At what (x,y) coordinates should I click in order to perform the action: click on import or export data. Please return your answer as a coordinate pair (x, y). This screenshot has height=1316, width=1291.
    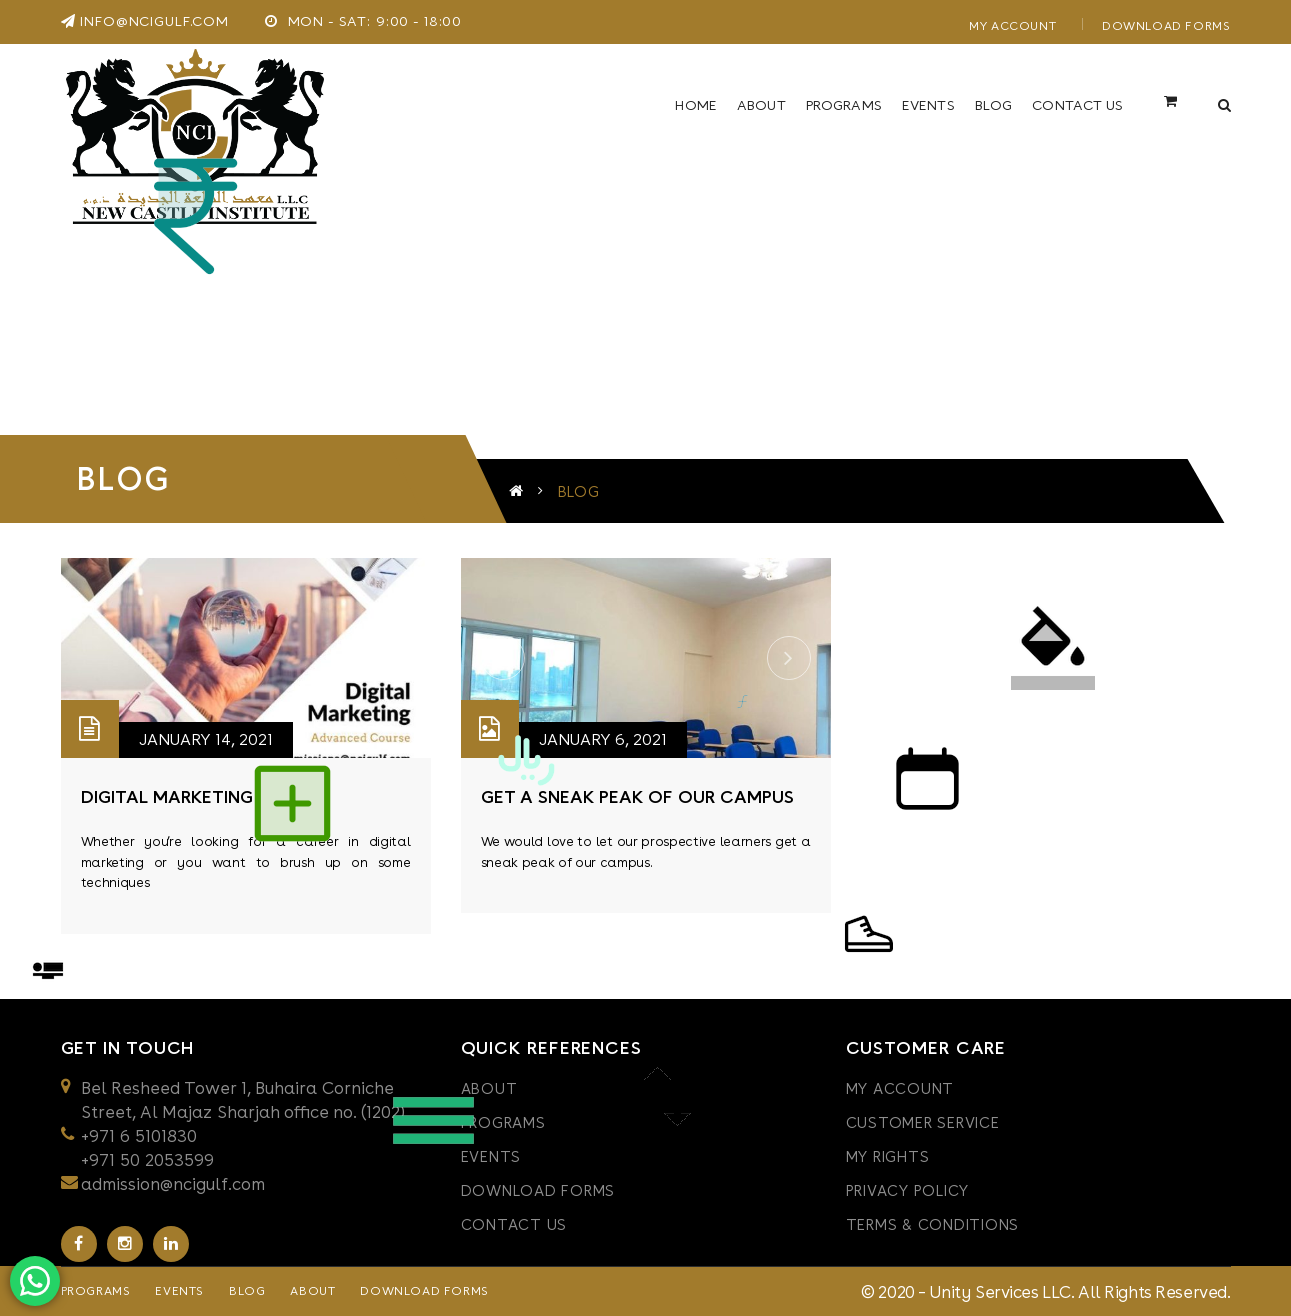
    Looking at the image, I should click on (667, 1096).